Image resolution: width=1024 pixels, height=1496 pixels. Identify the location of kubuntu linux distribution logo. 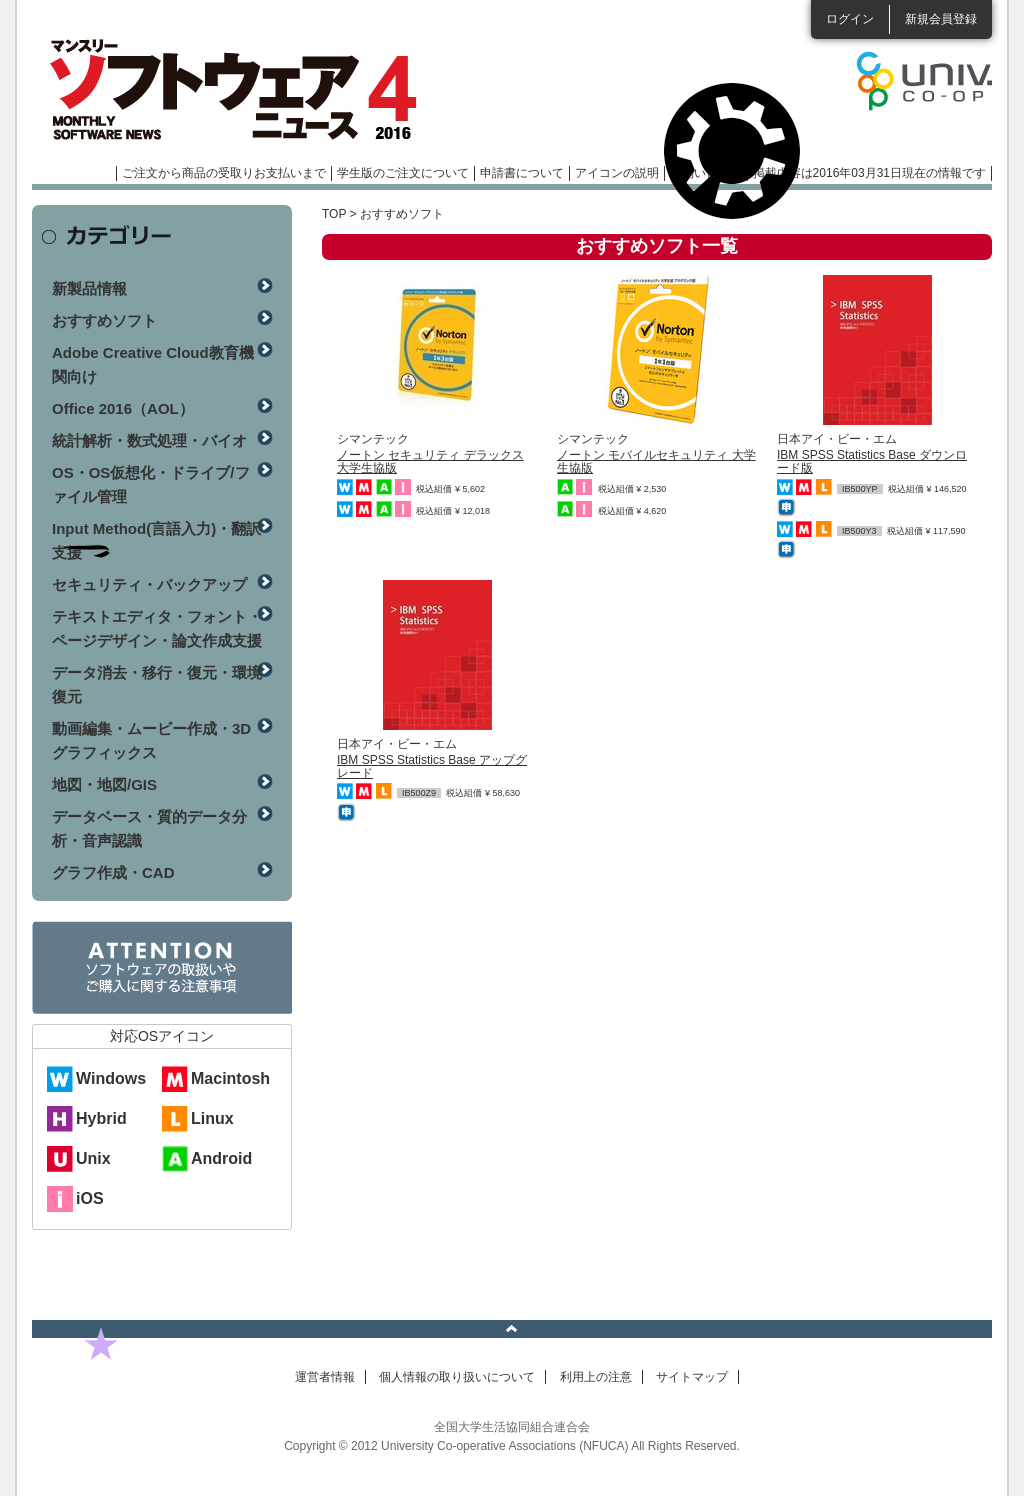
(732, 151).